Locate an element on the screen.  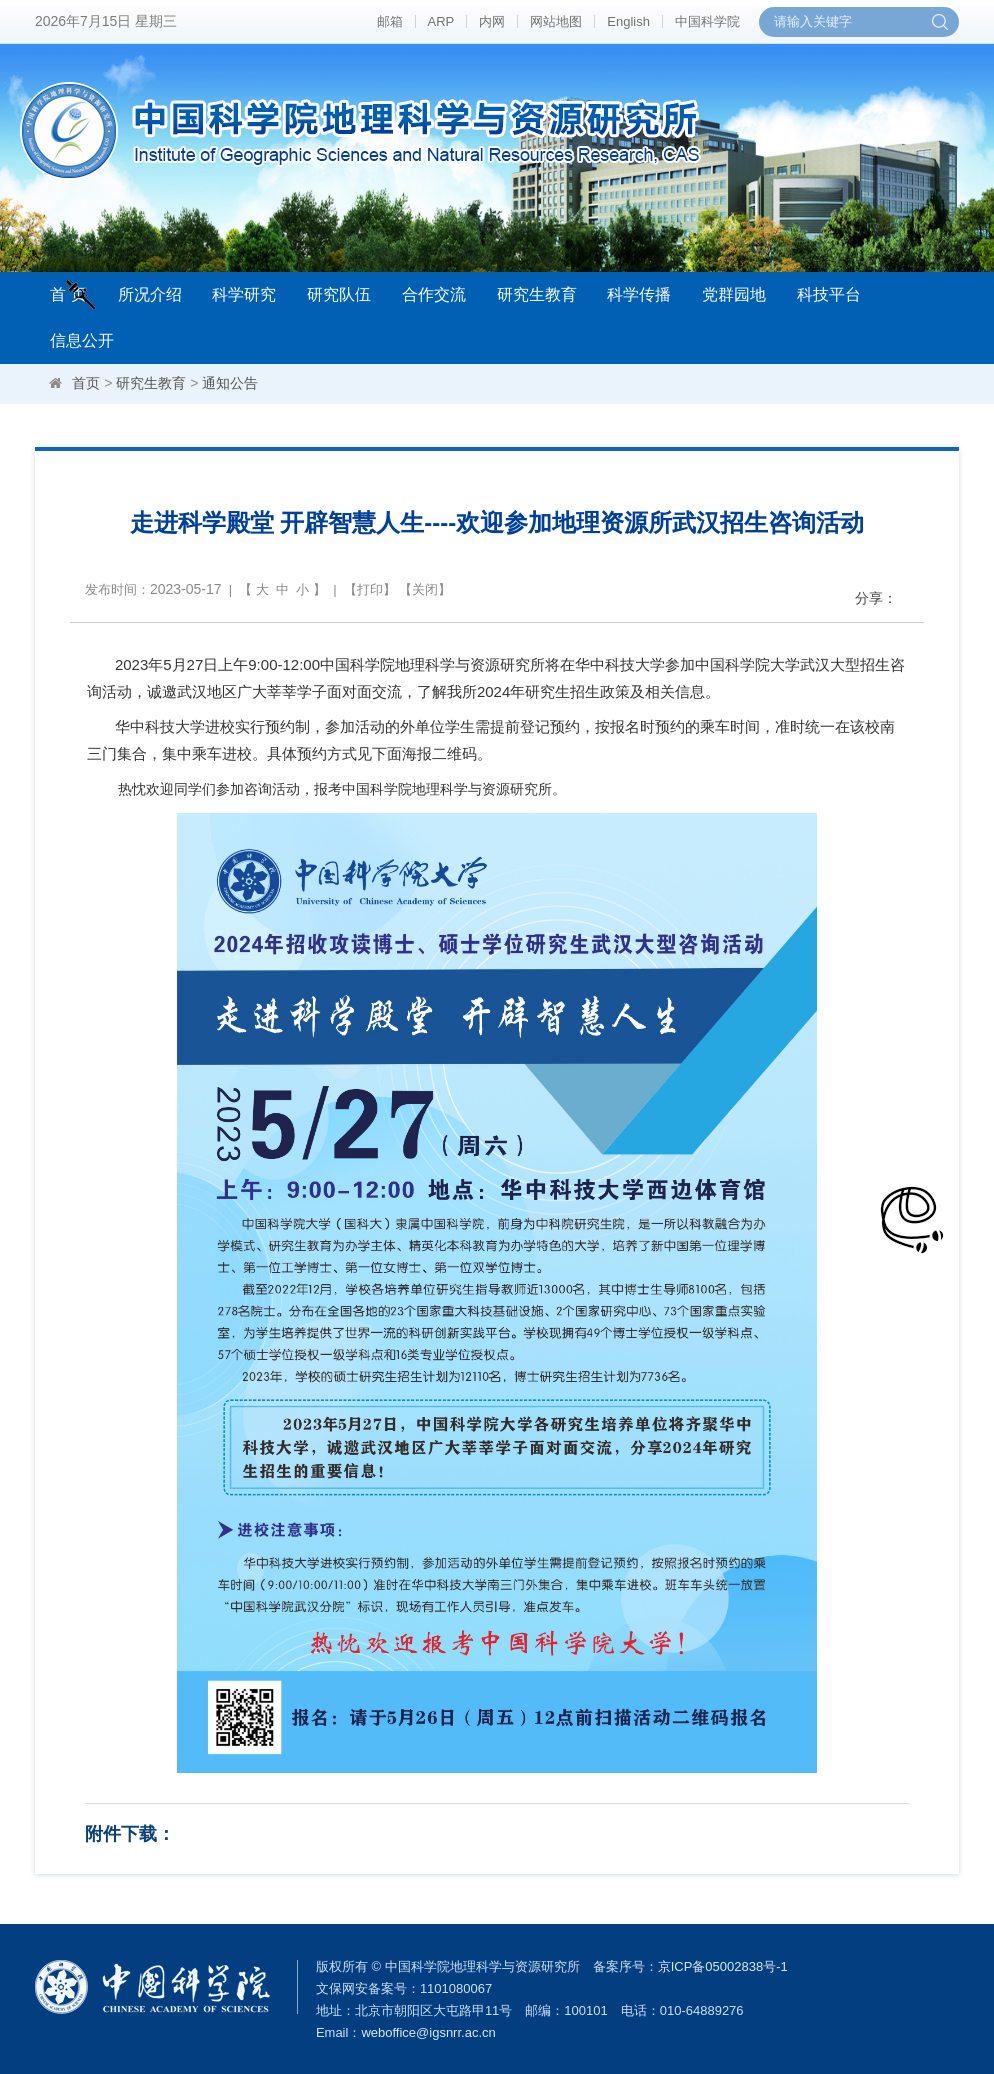
fire laser weapon or special attack is located at coordinates (80, 294).